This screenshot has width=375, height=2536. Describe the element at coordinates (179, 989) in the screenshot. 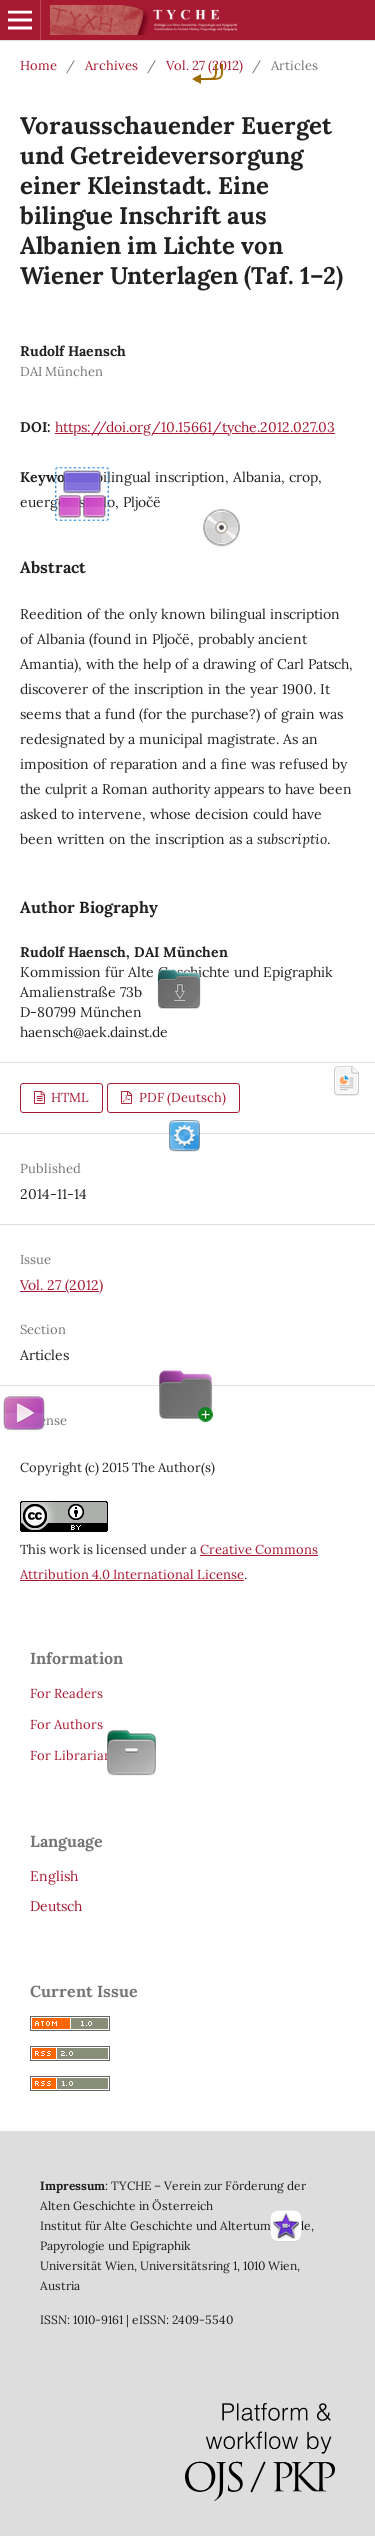

I see `access your downloads folder` at that location.